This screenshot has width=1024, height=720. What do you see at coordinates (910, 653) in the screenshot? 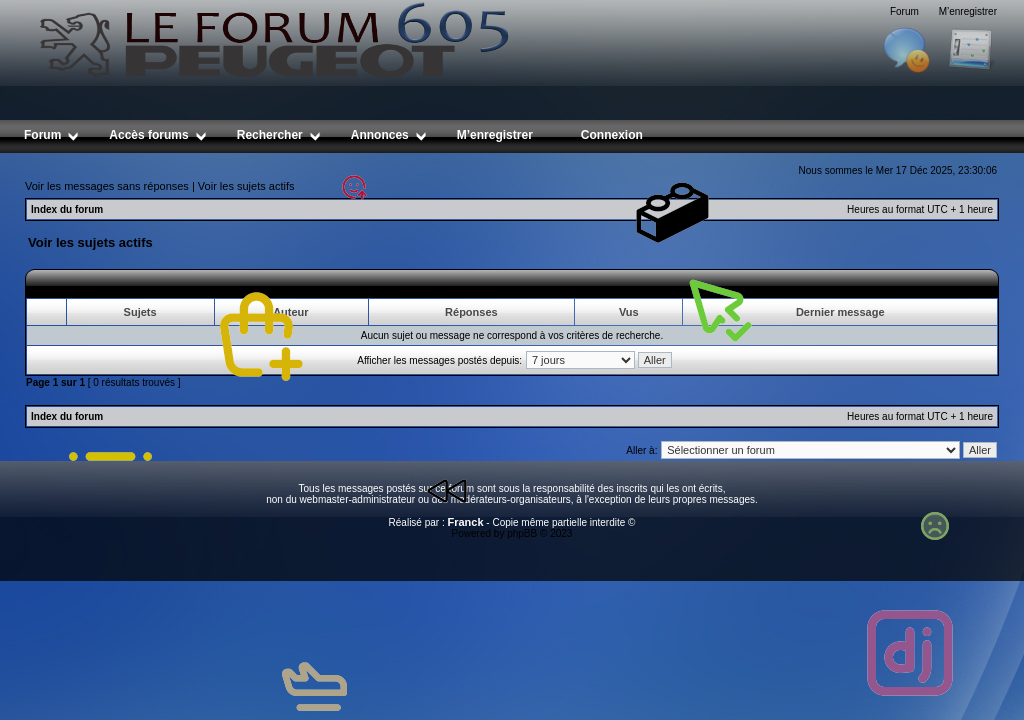
I see `django web framework logo` at bounding box center [910, 653].